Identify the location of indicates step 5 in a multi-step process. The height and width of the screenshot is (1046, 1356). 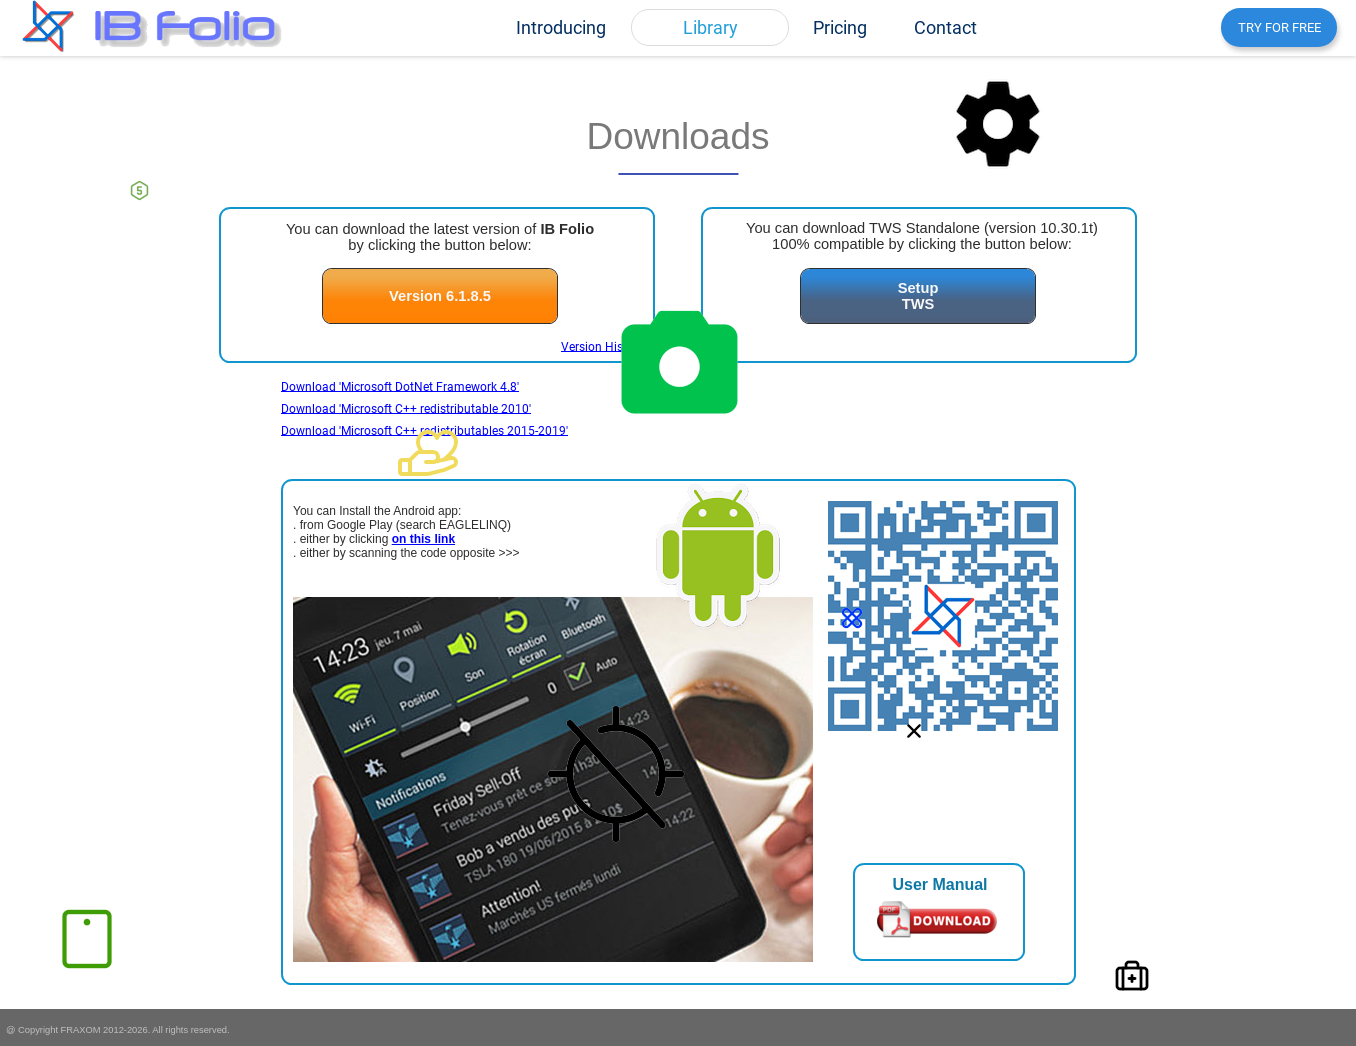
(139, 190).